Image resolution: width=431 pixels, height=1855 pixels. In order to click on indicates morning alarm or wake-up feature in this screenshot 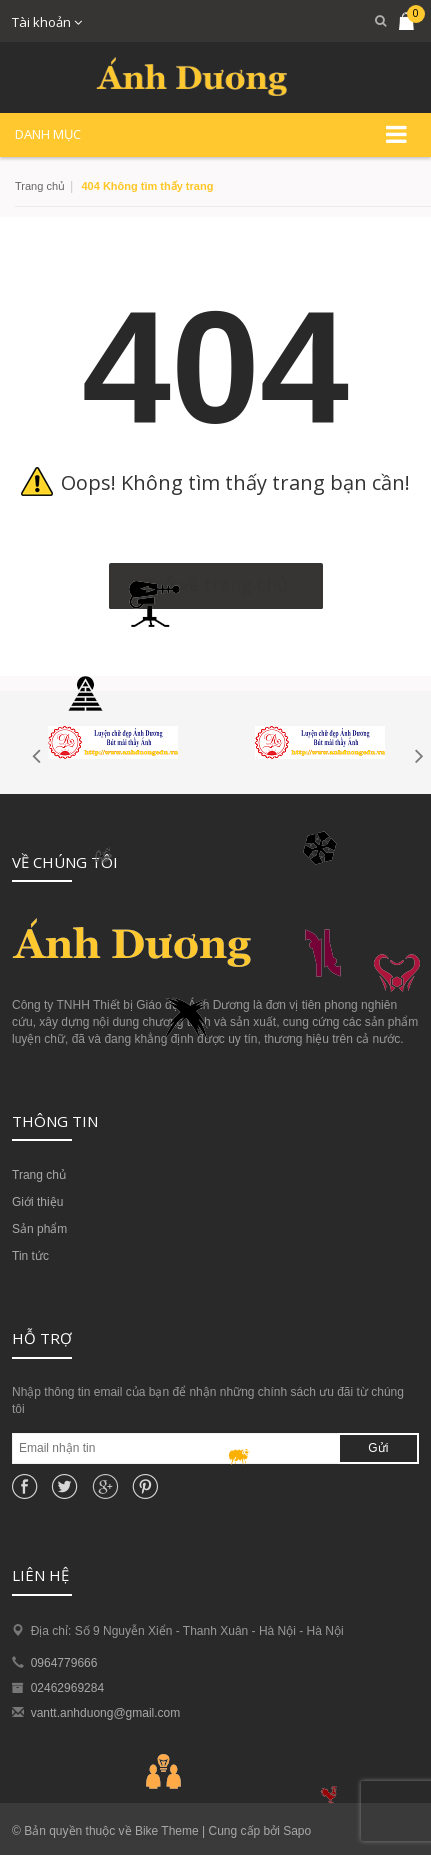, I will do `click(328, 1794)`.